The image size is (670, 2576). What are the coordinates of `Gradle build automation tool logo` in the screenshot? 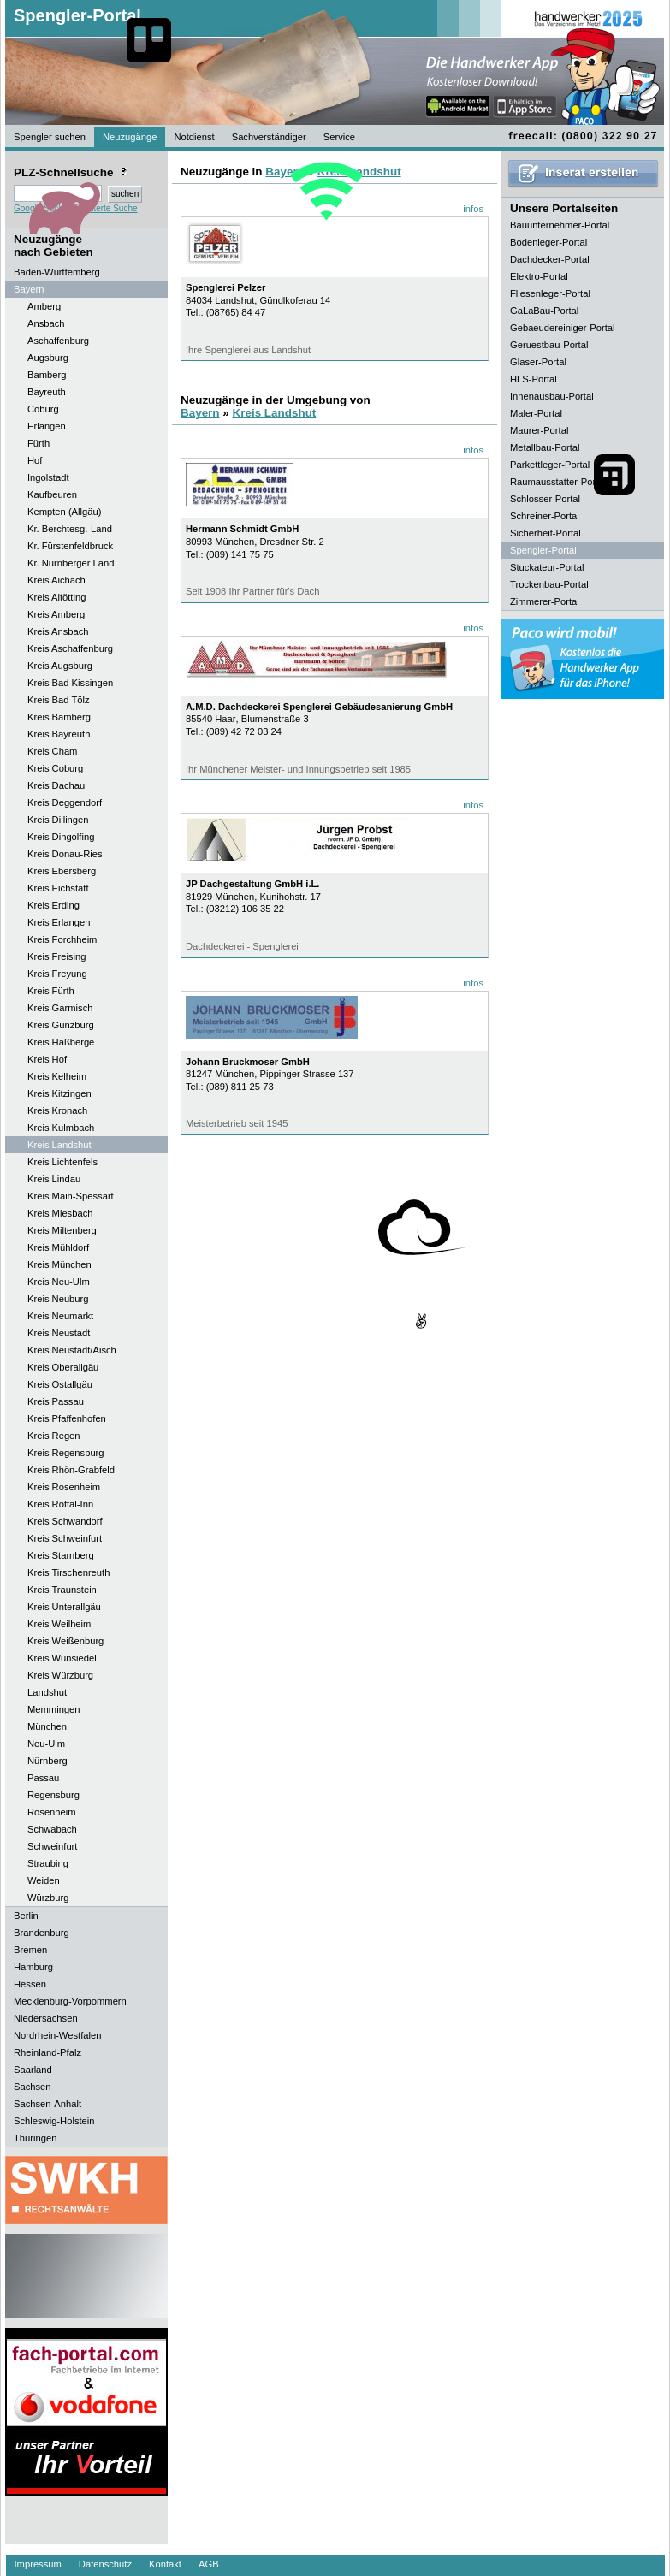 It's located at (64, 208).